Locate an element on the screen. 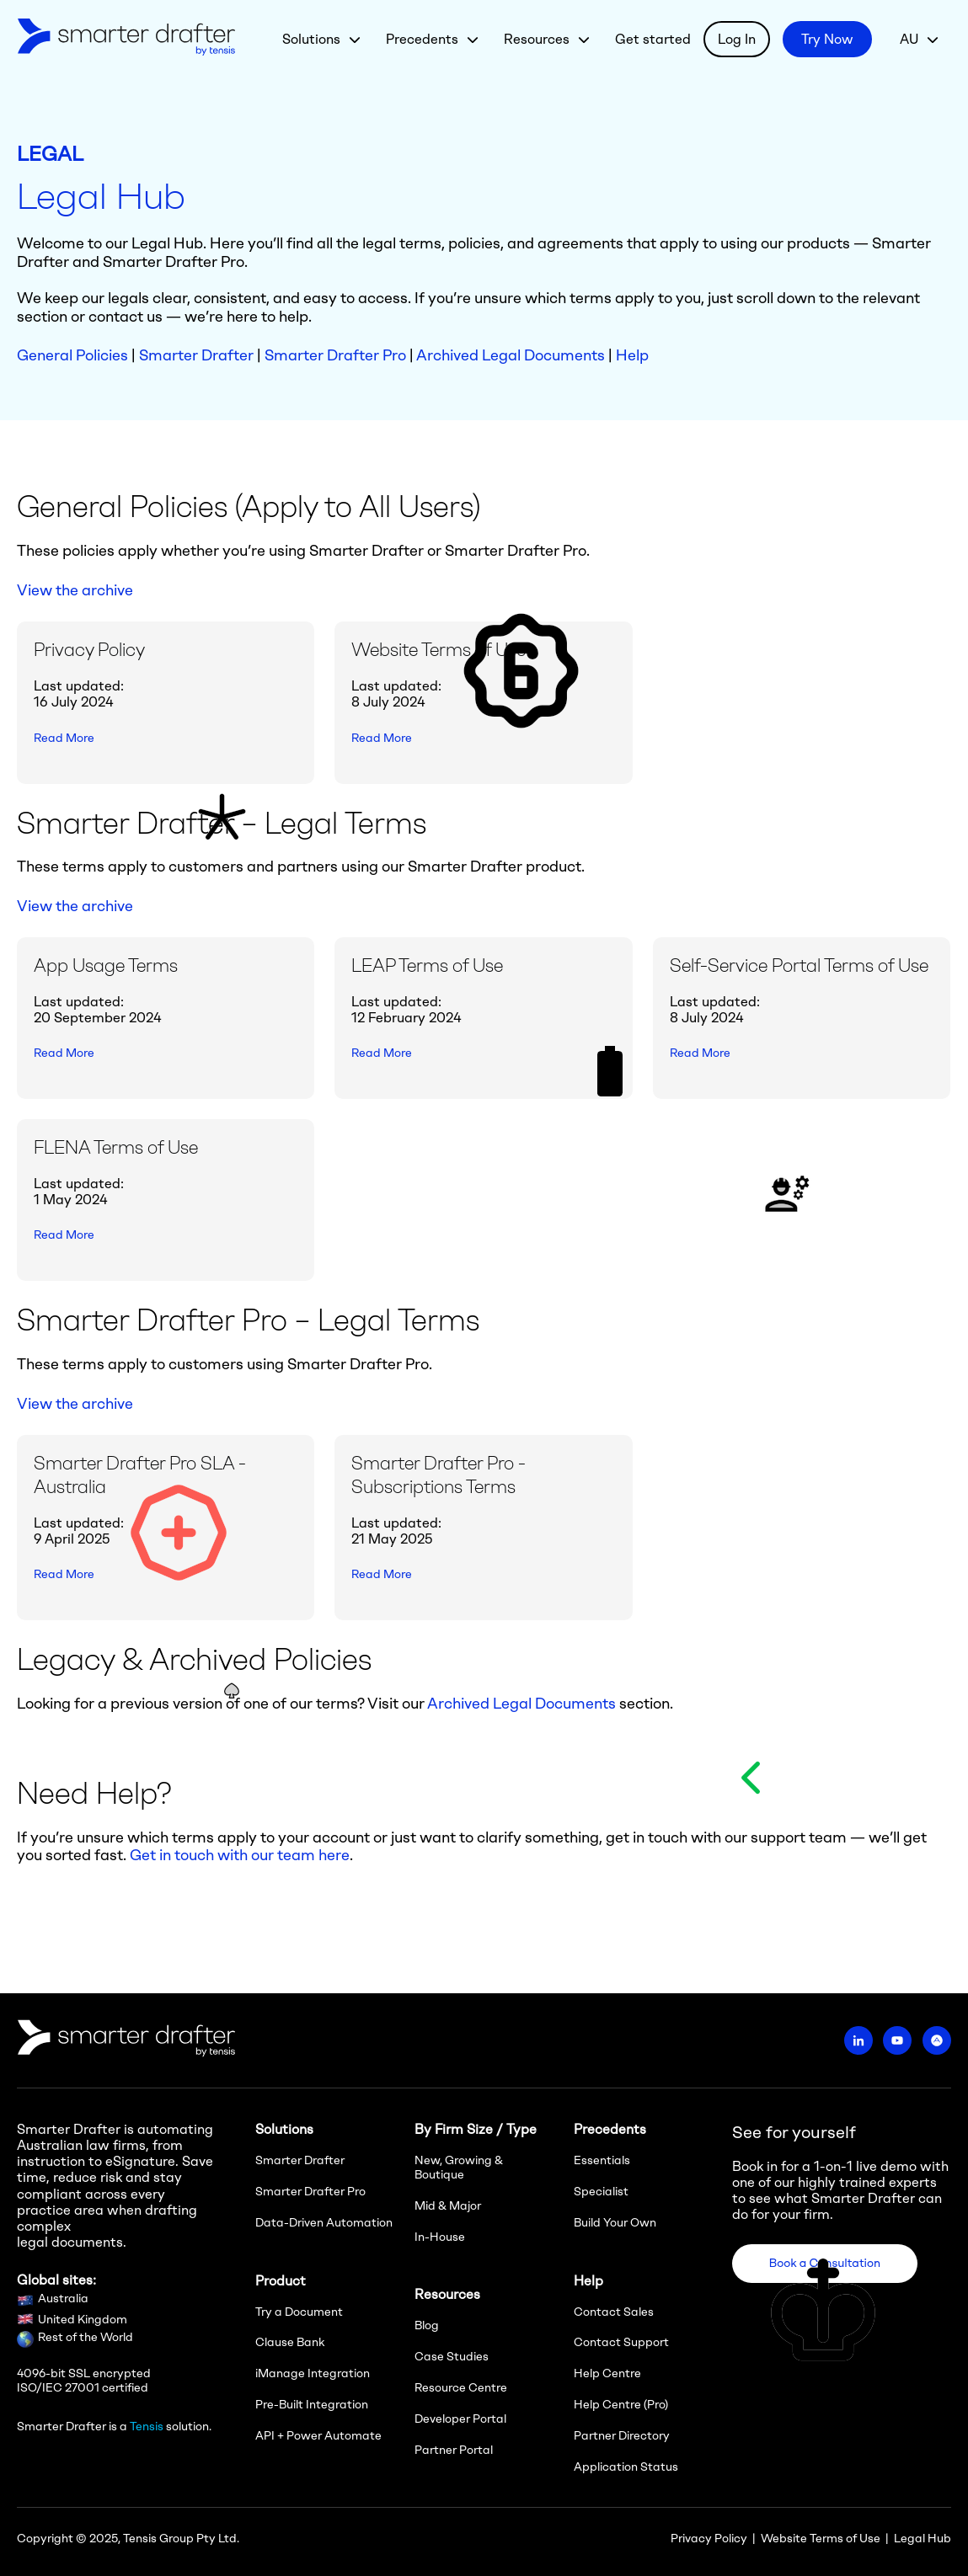  playing cards or card game feature is located at coordinates (232, 1691).